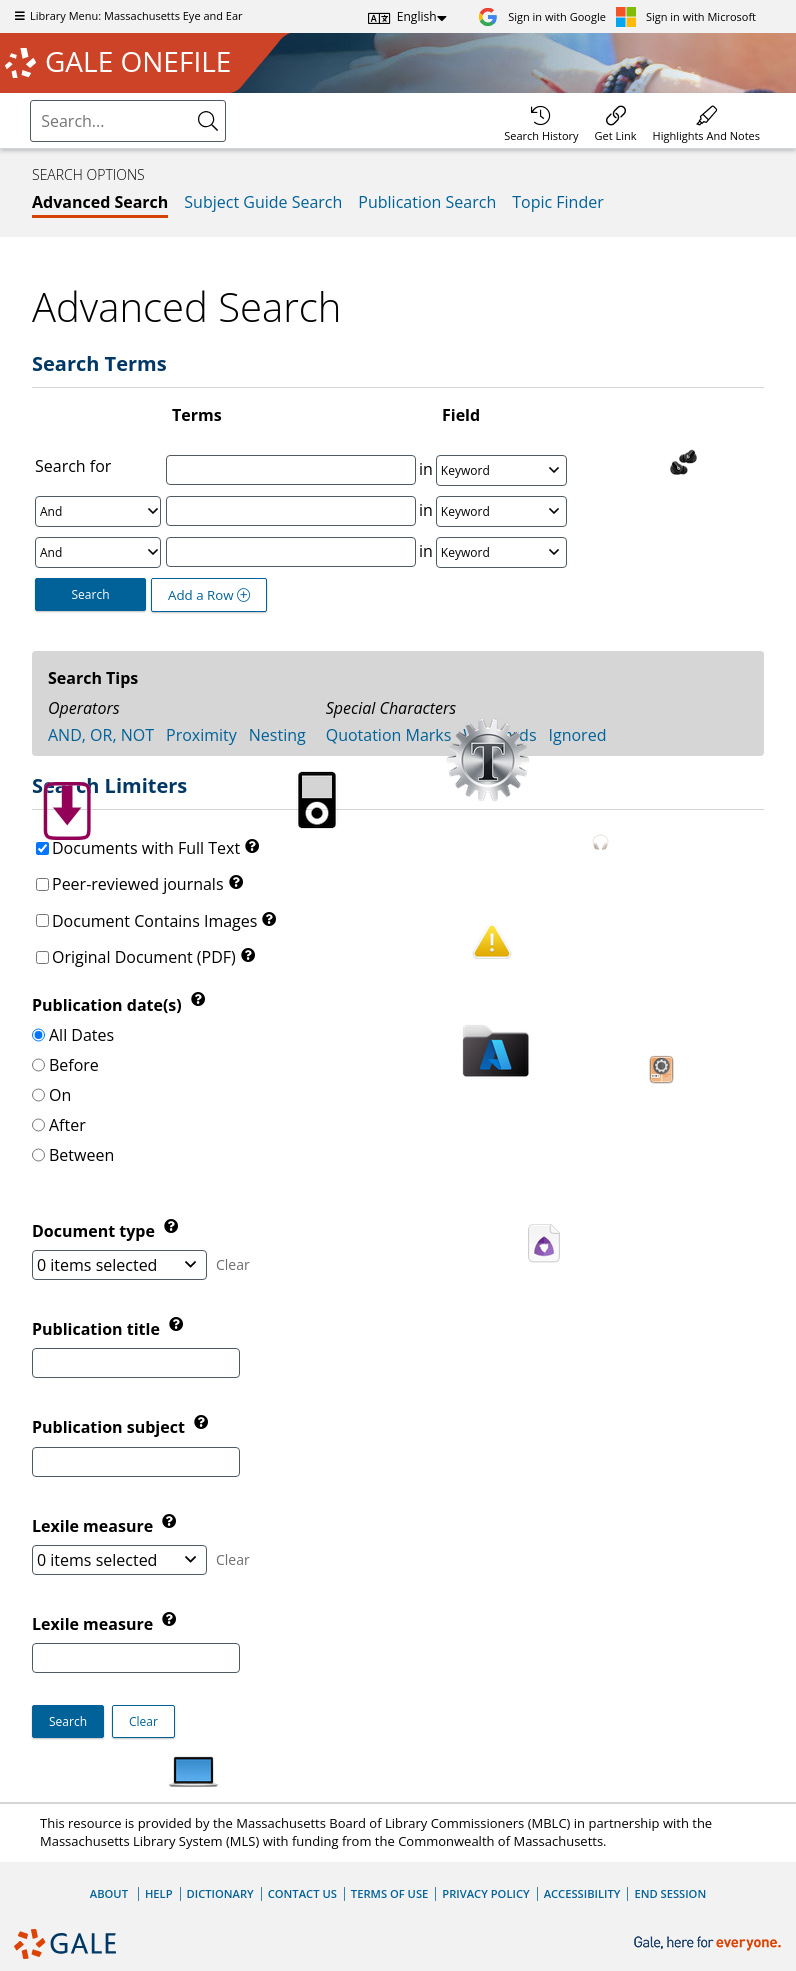 This screenshot has height=1971, width=796. What do you see at coordinates (495, 1052) in the screenshot?
I see `open azure or microsoft cloud-related files` at bounding box center [495, 1052].